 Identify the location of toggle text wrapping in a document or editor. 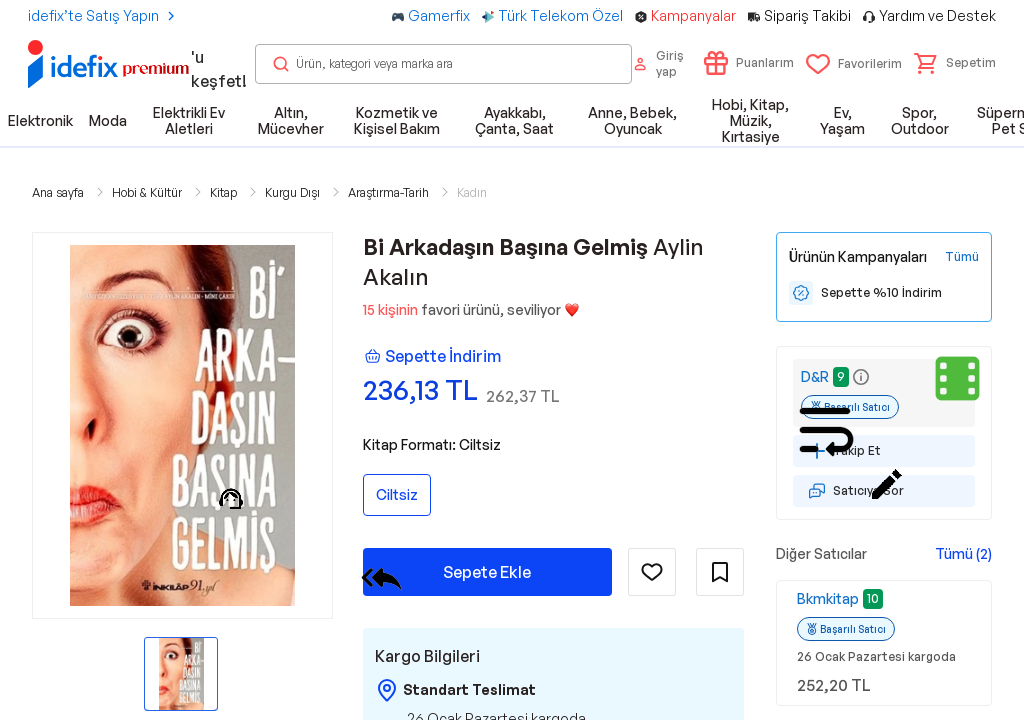
(825, 430).